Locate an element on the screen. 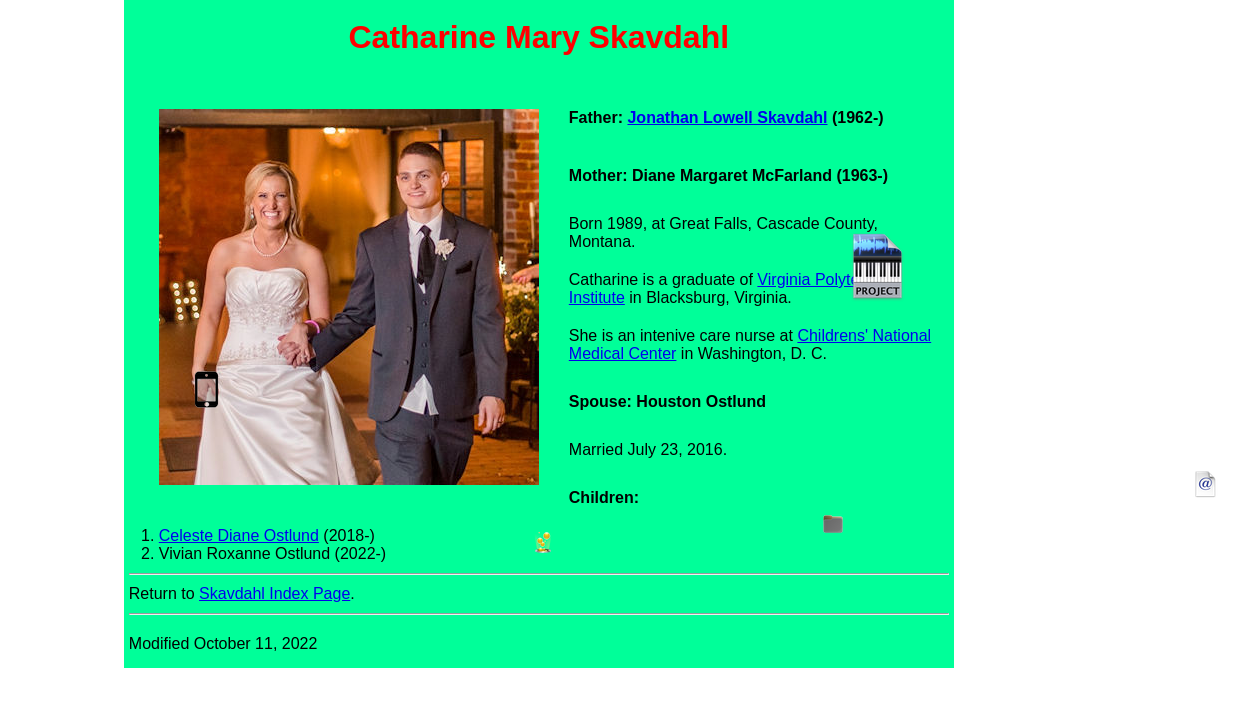 This screenshot has height=720, width=1238. iPod Touch device in sidebar navigation is located at coordinates (206, 389).